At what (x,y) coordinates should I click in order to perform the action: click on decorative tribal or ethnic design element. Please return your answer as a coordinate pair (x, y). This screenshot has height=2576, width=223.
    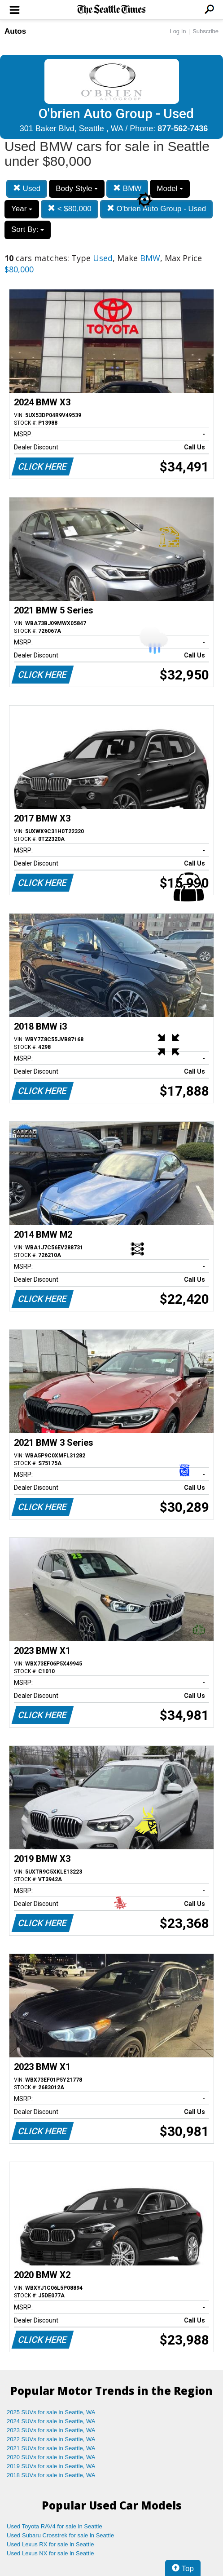
    Looking at the image, I should click on (199, 1630).